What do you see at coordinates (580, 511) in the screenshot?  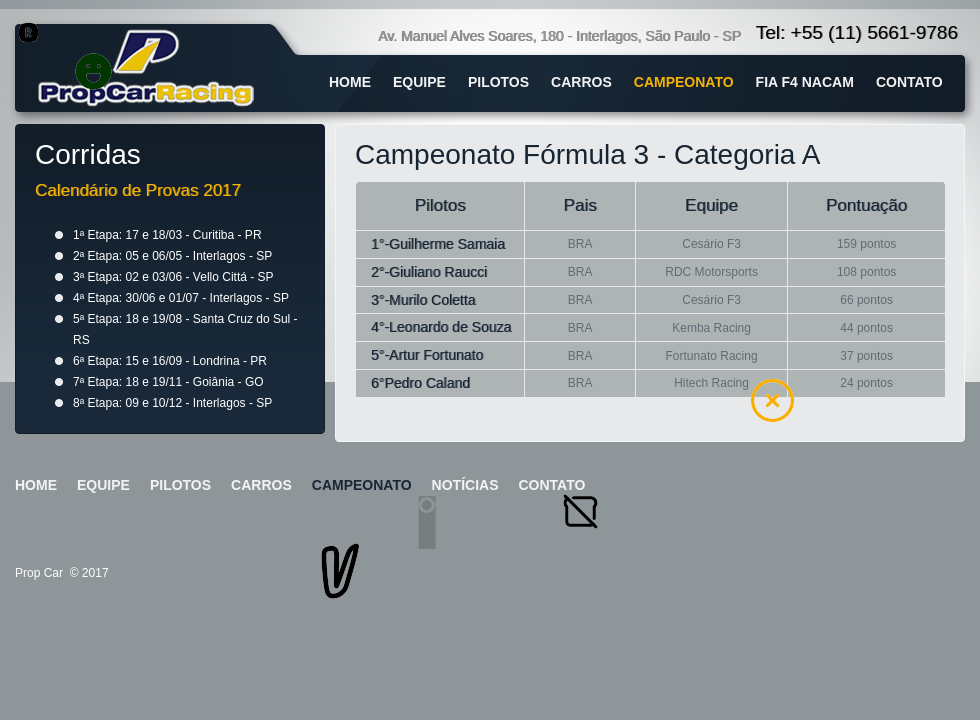 I see `indicates gluten-free or bread-free option` at bounding box center [580, 511].